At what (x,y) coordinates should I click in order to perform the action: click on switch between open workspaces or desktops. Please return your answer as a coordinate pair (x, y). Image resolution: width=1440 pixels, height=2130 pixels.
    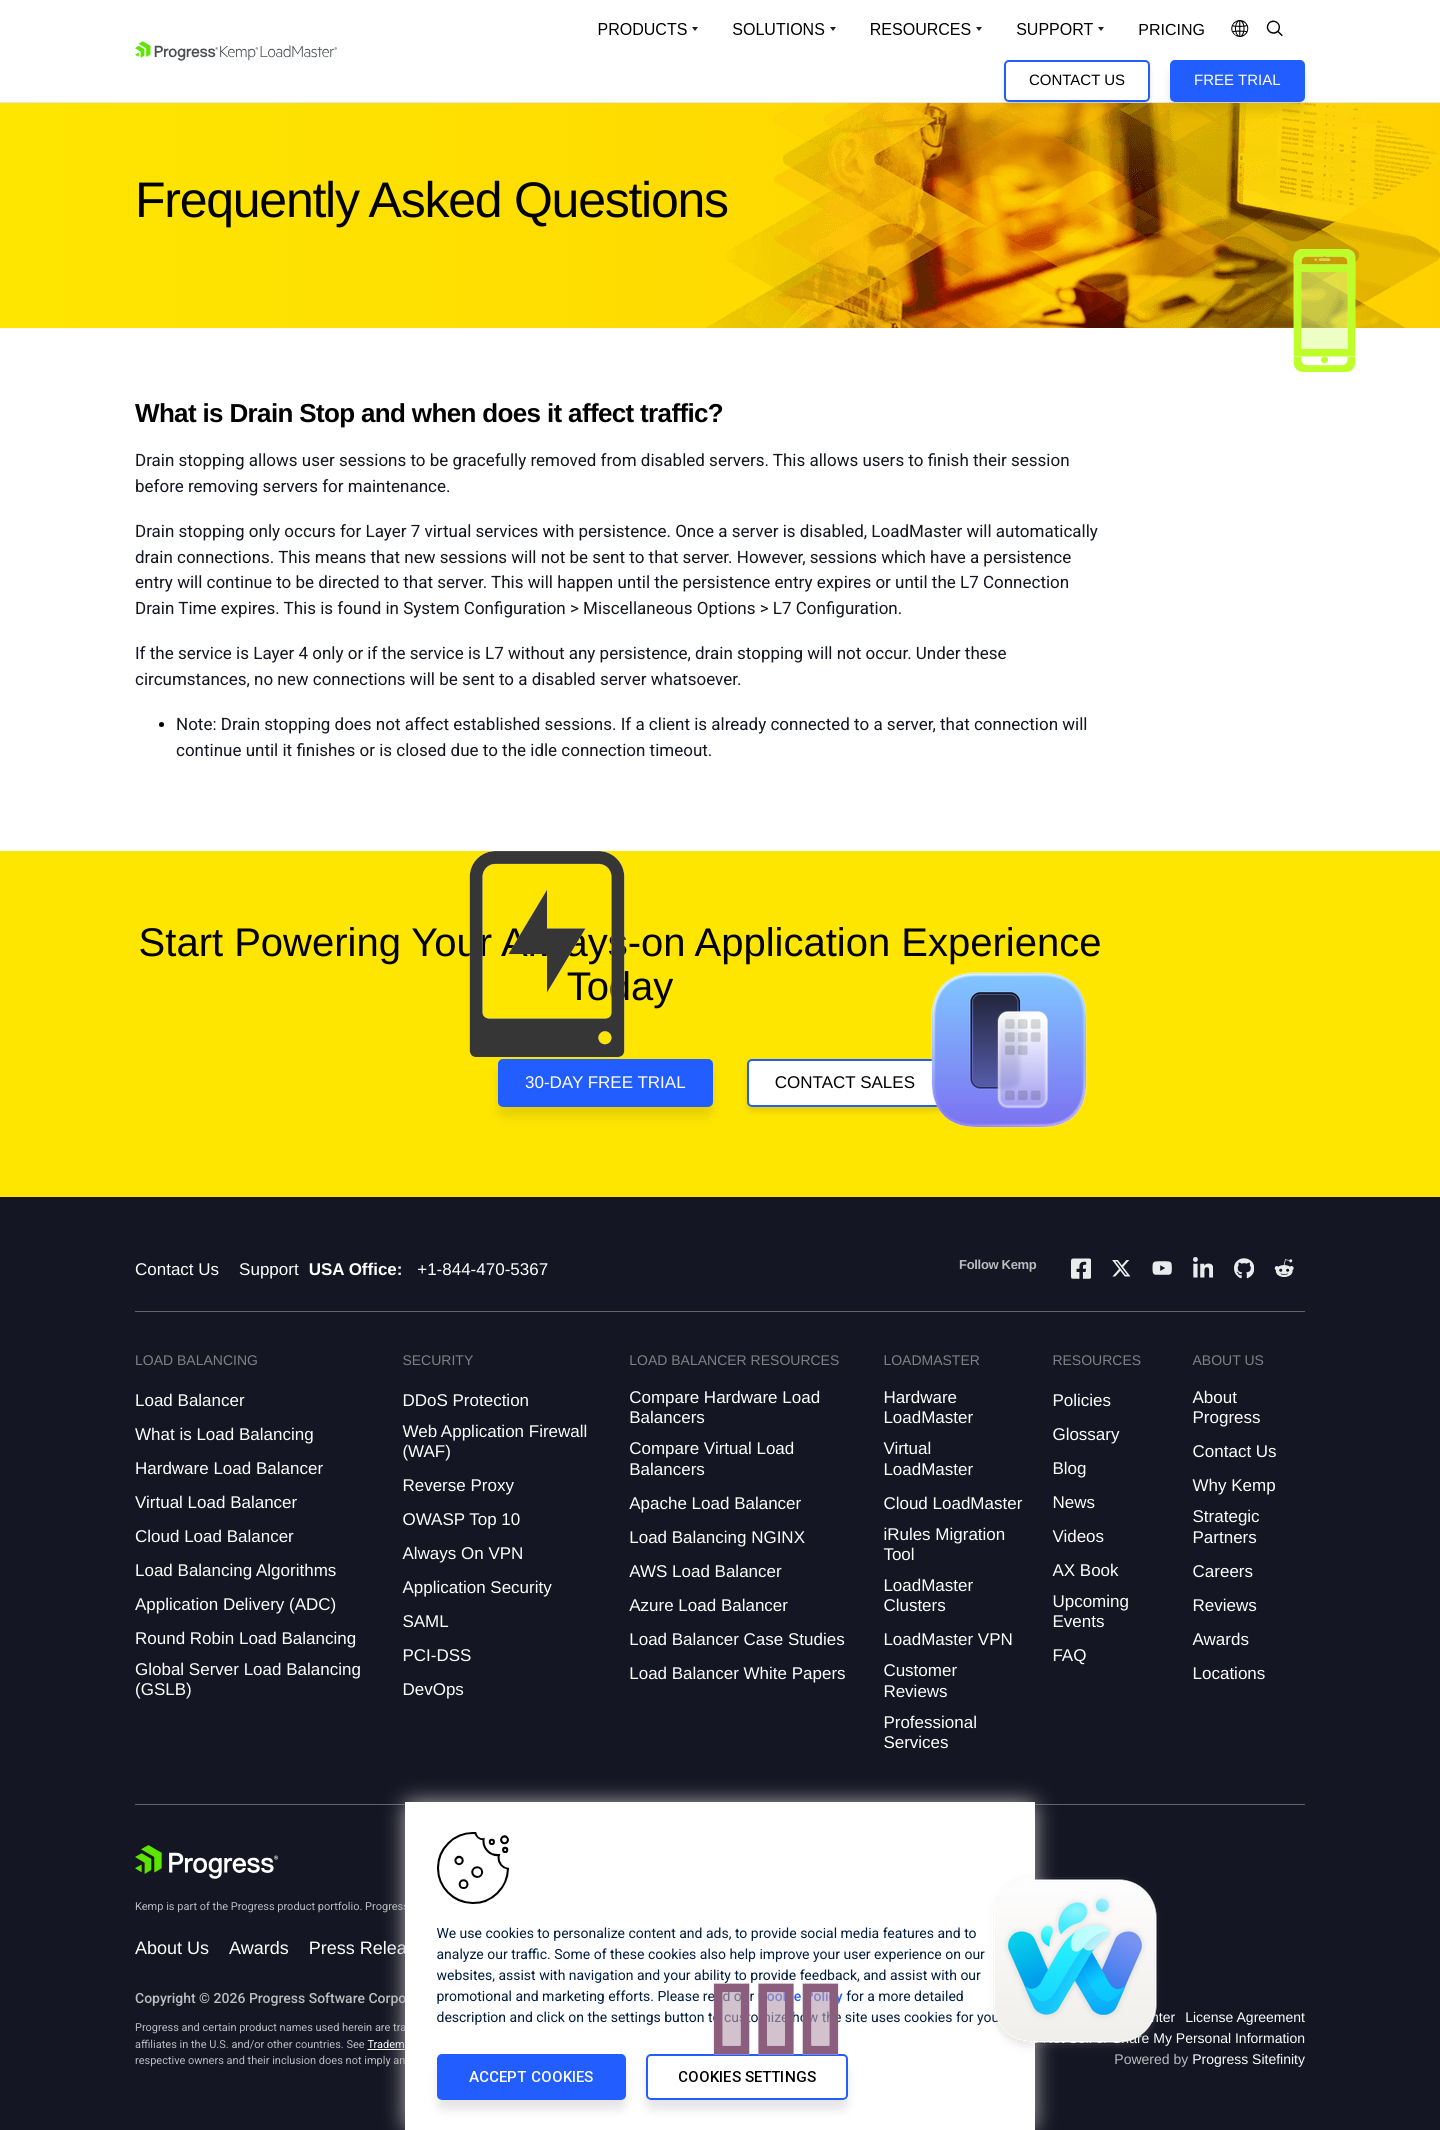
    Looking at the image, I should click on (776, 2019).